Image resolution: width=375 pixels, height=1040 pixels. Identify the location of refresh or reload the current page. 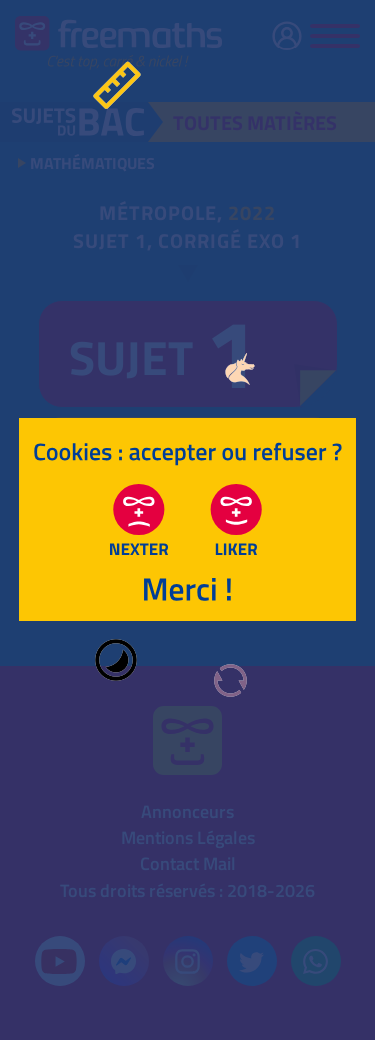
(230, 680).